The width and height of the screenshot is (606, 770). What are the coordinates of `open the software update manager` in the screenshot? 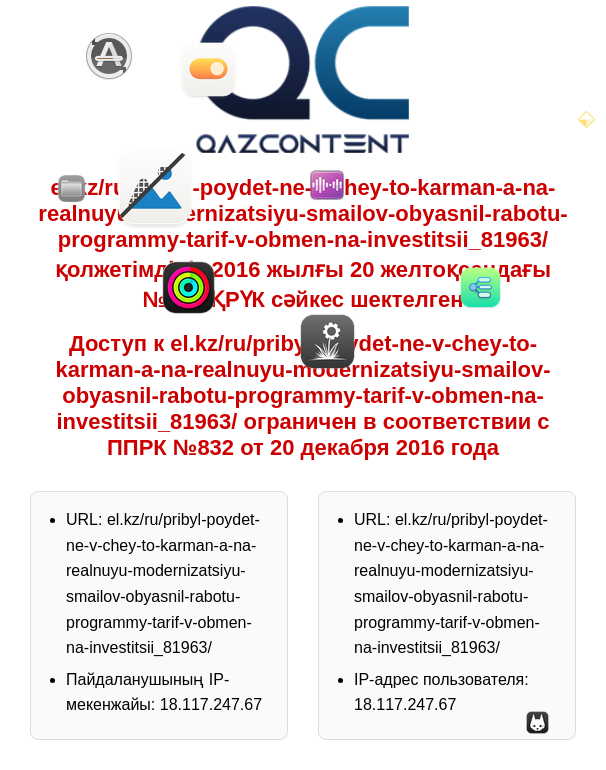 It's located at (109, 56).